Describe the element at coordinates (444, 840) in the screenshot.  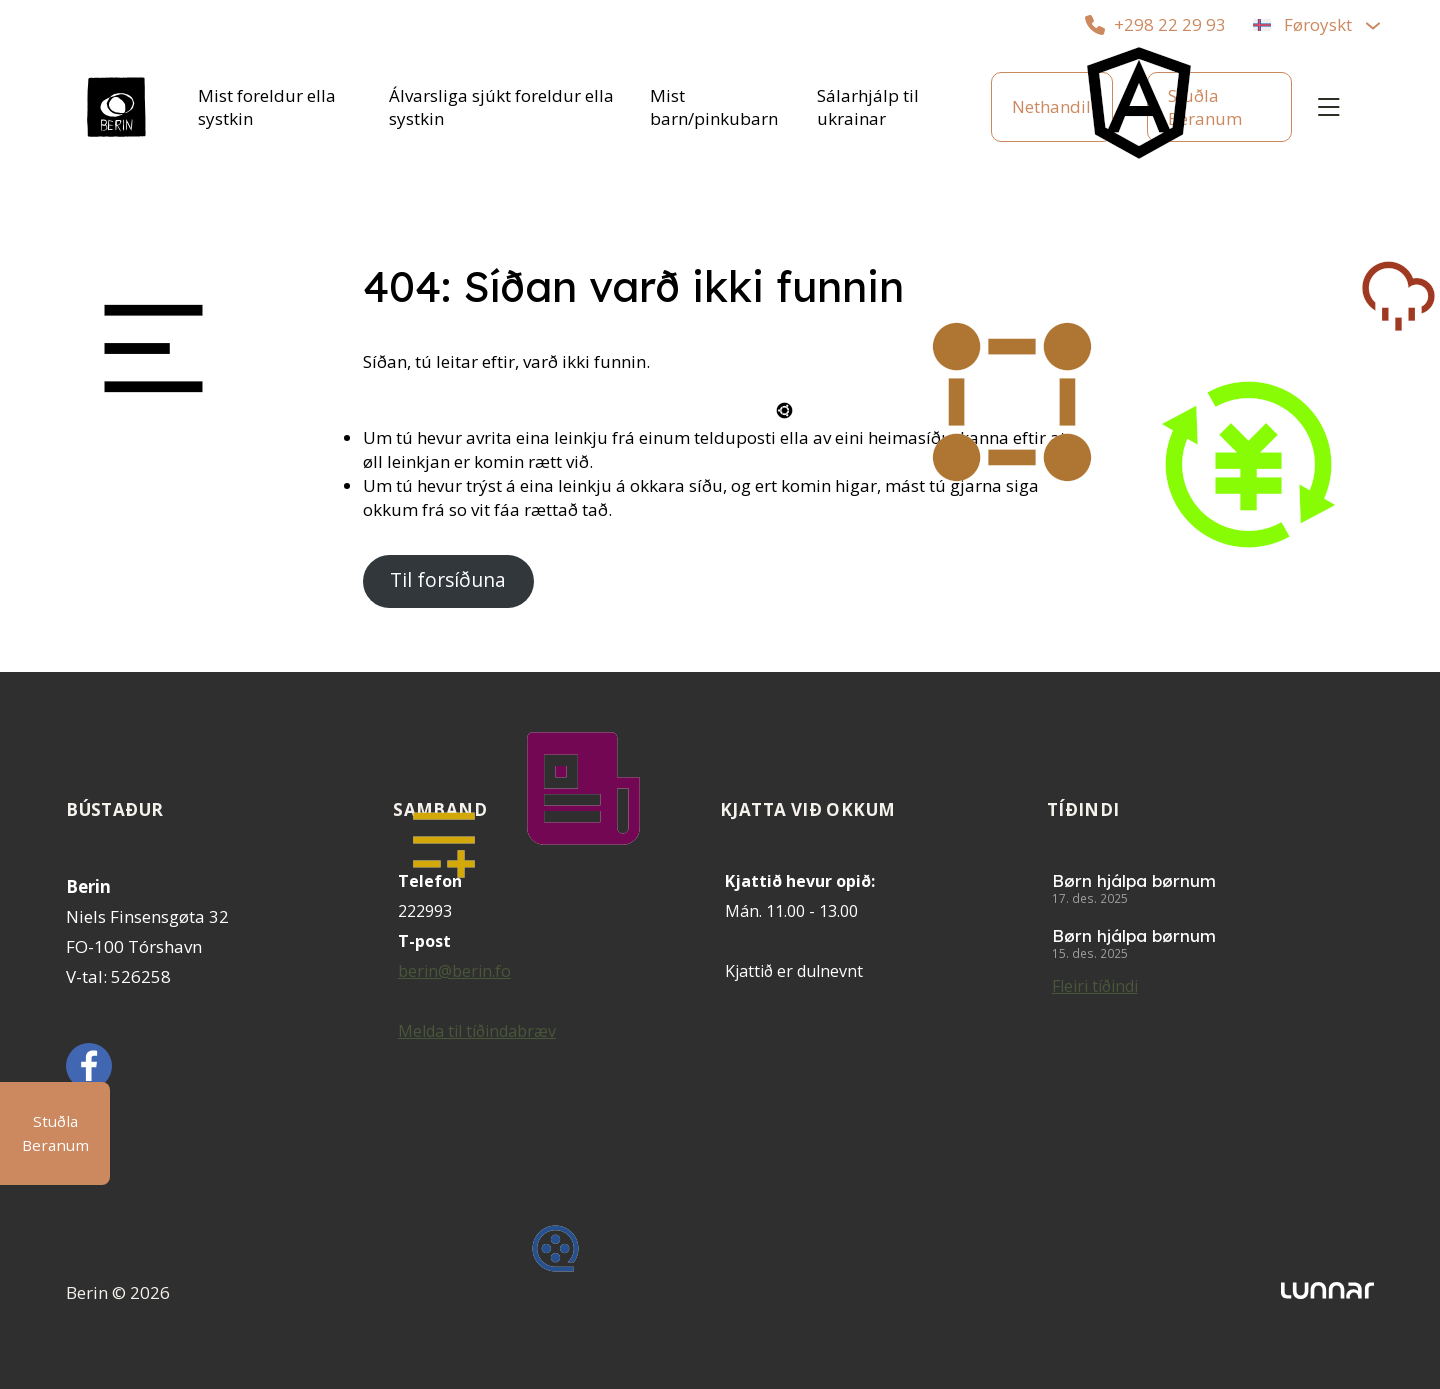
I see `add a new menu item` at that location.